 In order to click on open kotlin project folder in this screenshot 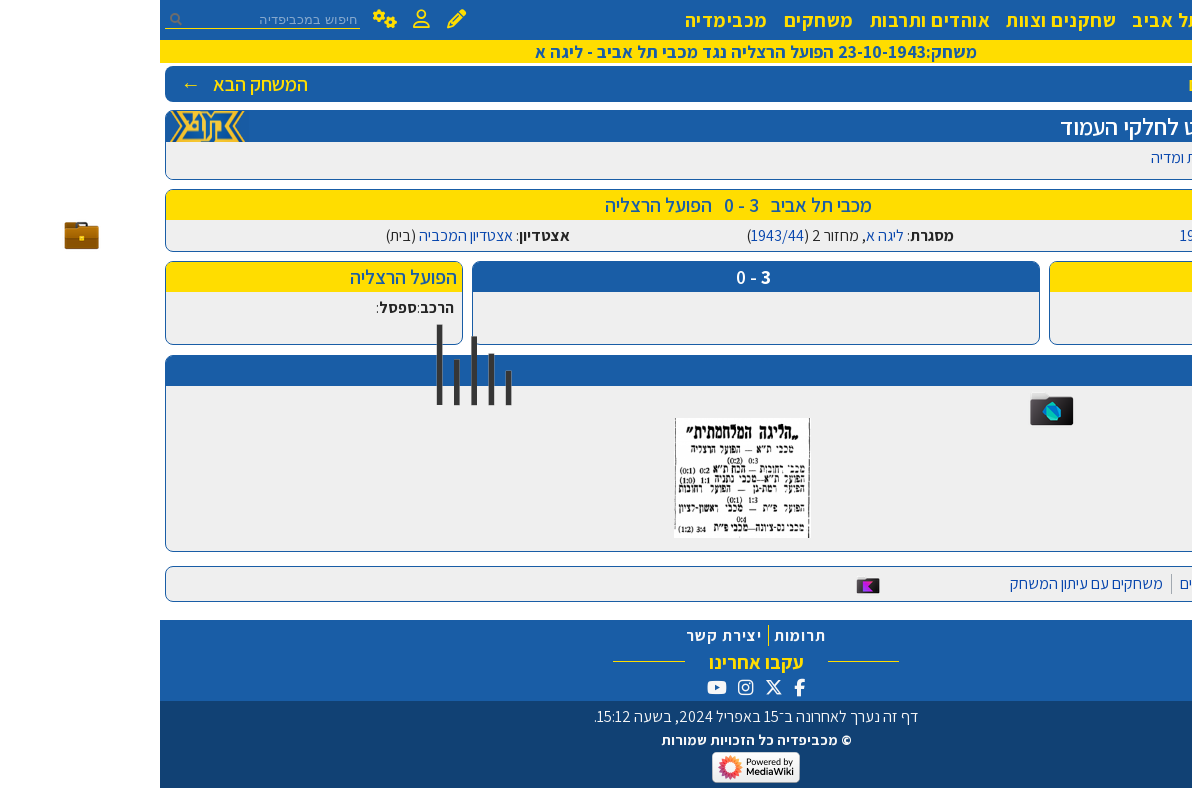, I will do `click(868, 585)`.